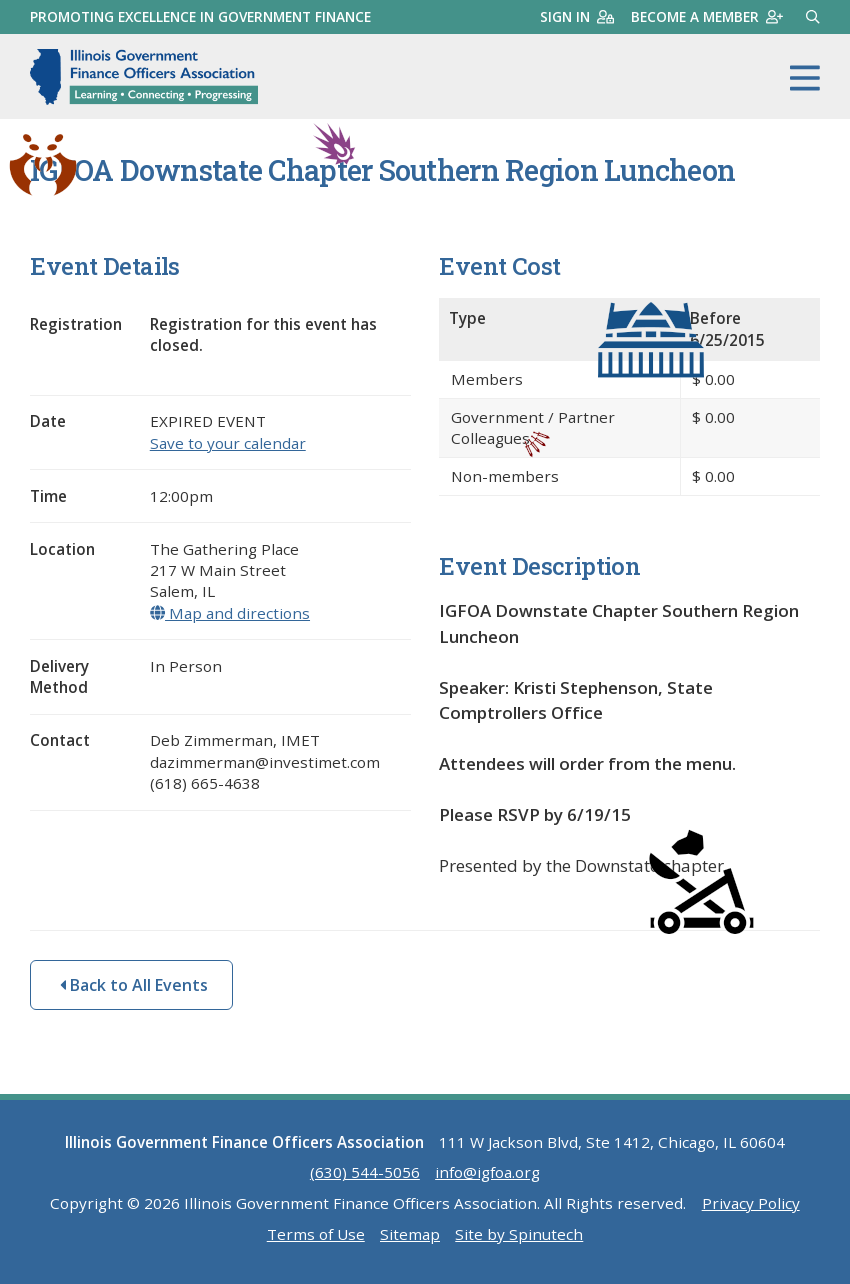  Describe the element at coordinates (43, 164) in the screenshot. I see `insect or creature type indicator in a game interface` at that location.